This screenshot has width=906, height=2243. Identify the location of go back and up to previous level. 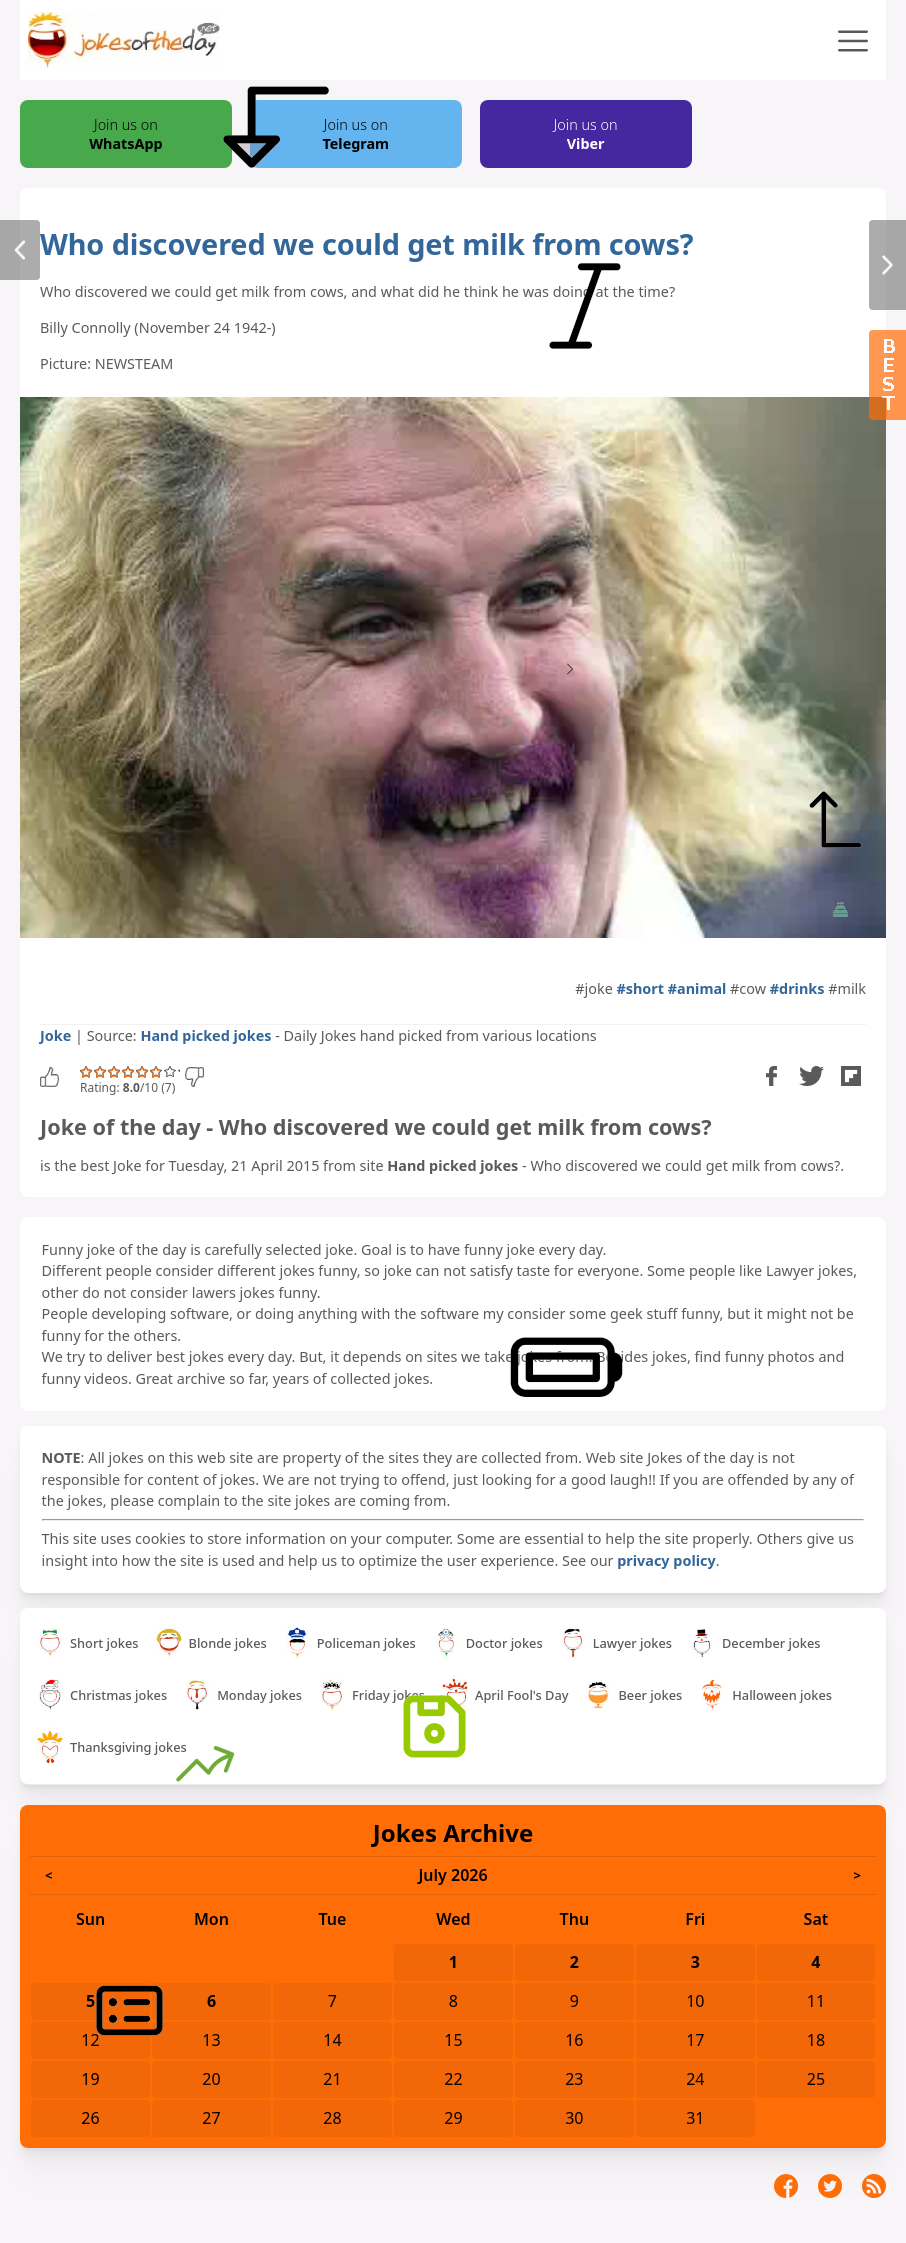
(835, 819).